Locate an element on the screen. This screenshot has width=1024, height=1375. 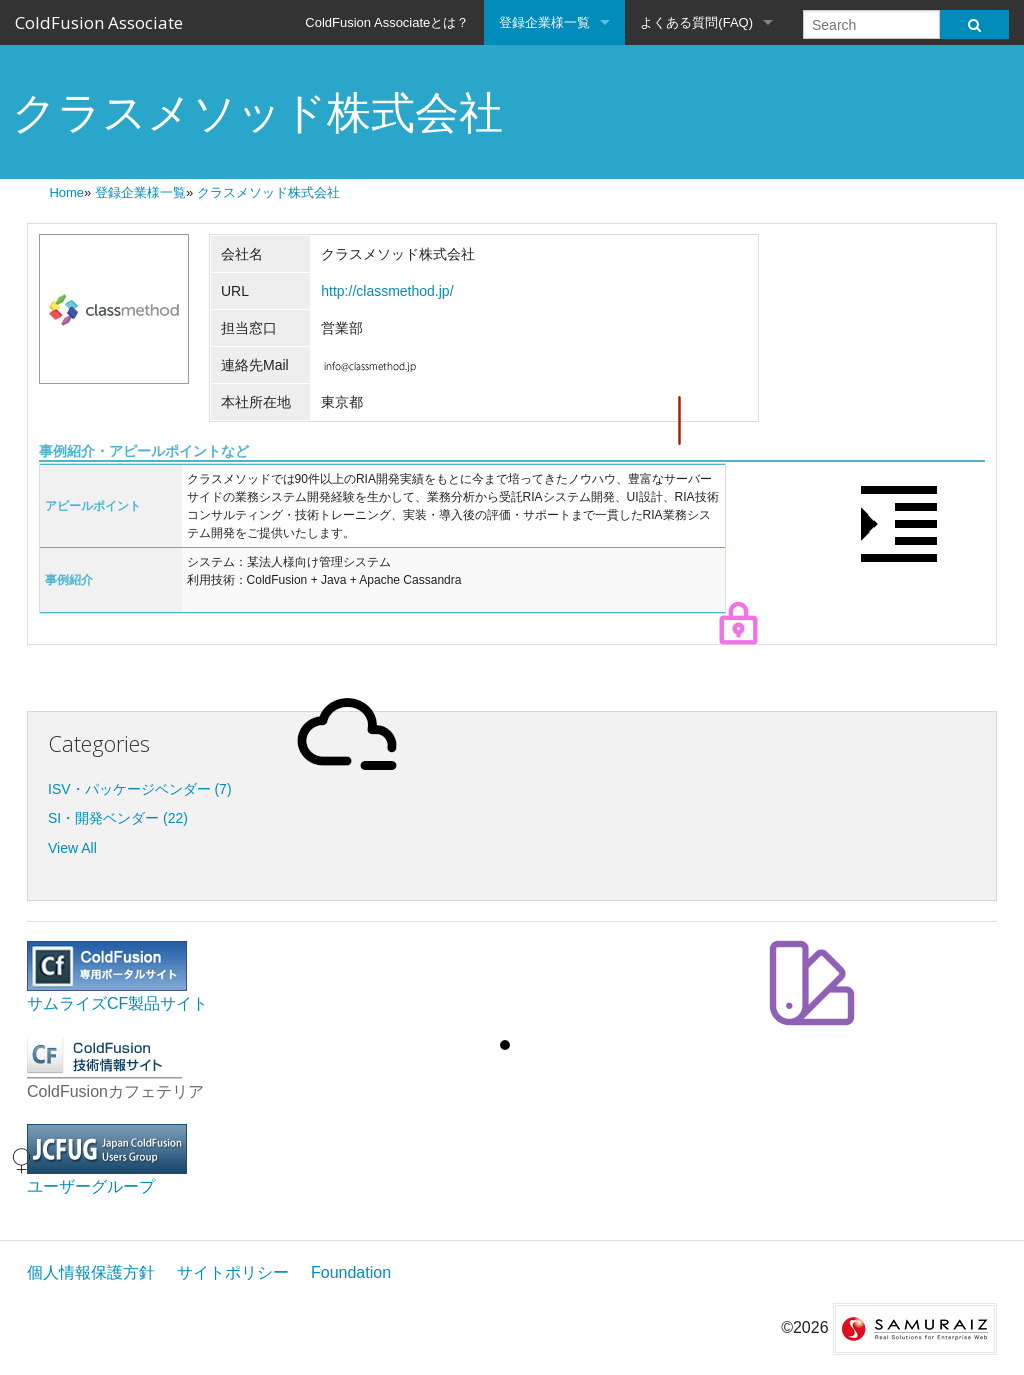
indicates an unread notification or new item is located at coordinates (505, 1045).